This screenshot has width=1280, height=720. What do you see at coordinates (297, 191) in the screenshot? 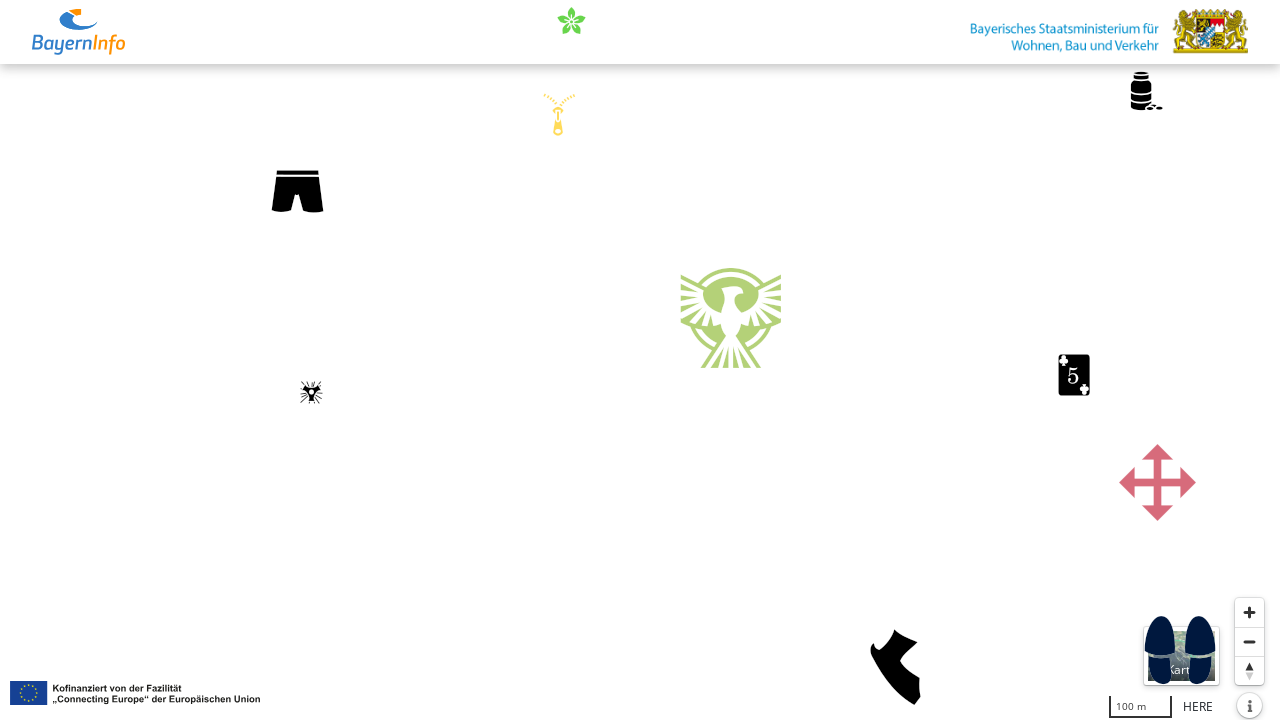
I see `select underwear or shorts in a clothing game` at bounding box center [297, 191].